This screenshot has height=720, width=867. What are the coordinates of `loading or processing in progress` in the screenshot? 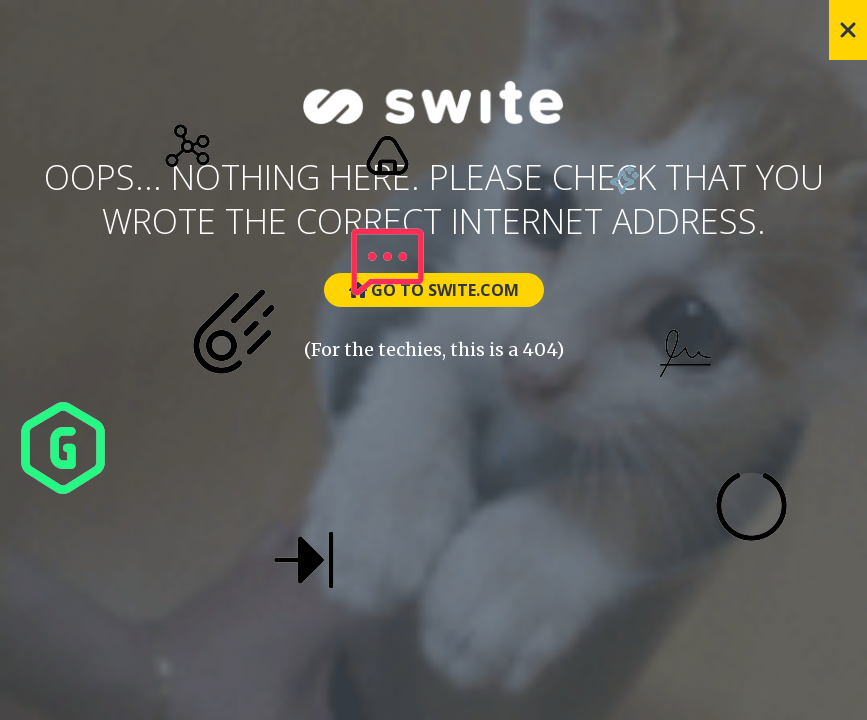 It's located at (751, 505).